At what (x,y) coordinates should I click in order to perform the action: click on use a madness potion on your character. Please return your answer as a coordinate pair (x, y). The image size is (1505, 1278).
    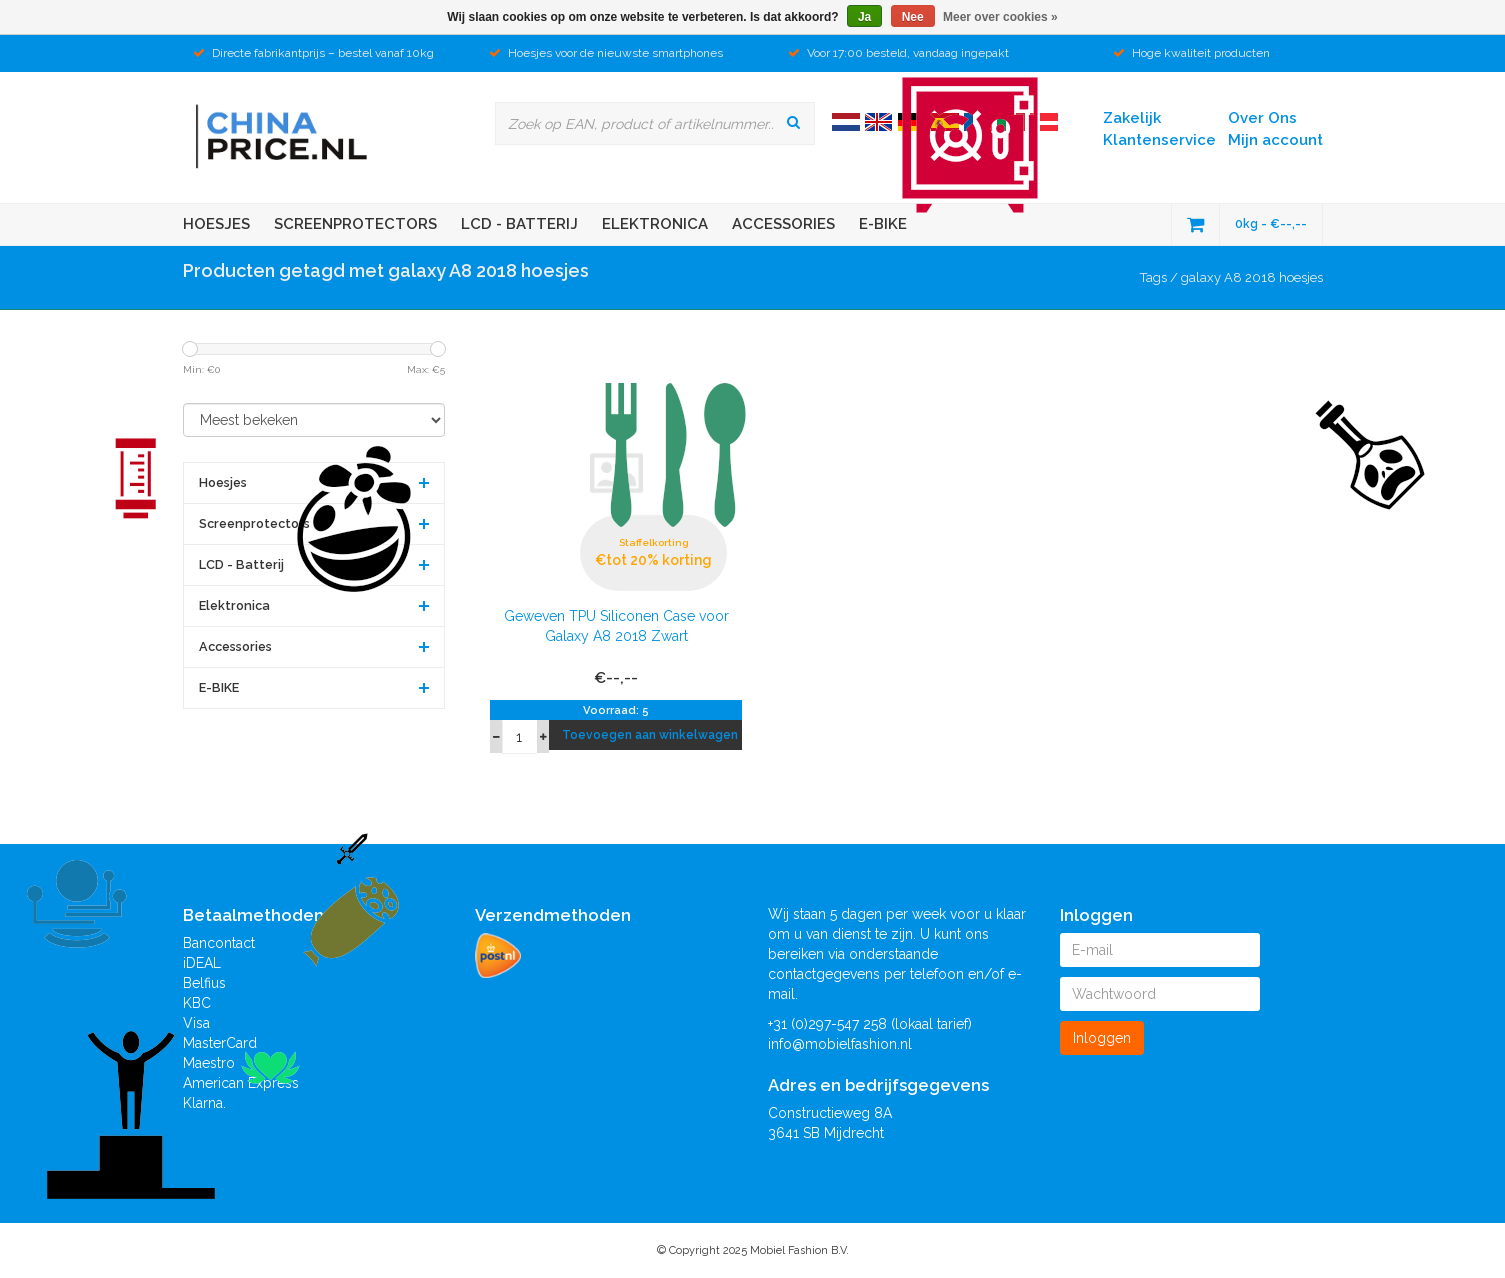
    Looking at the image, I should click on (1370, 455).